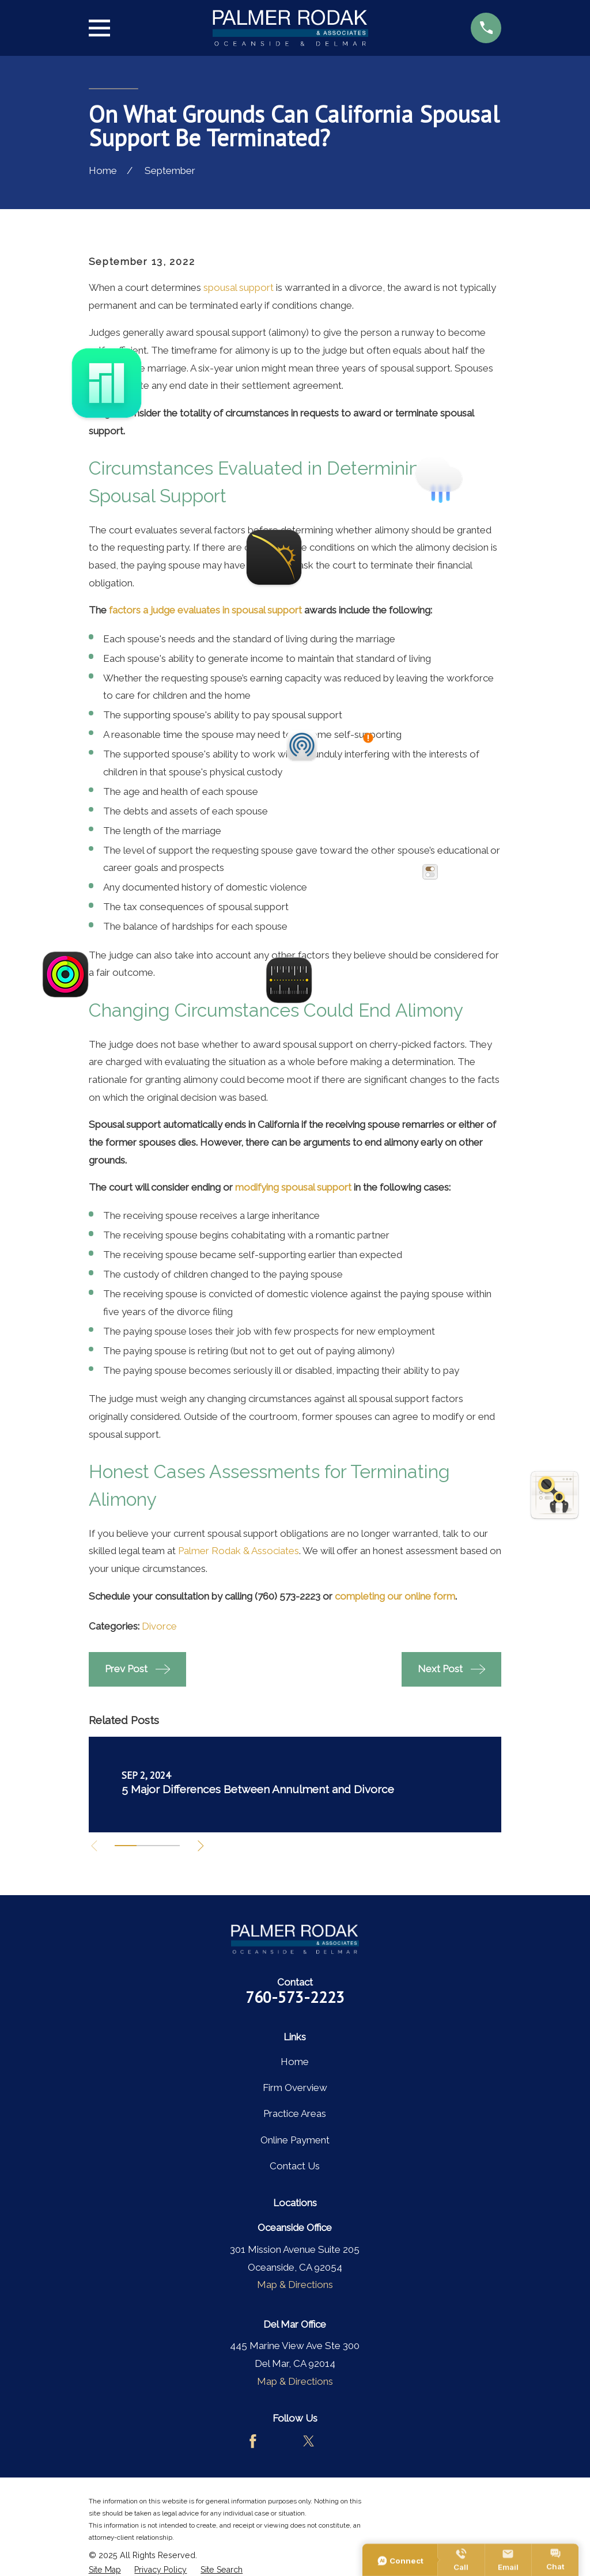  Describe the element at coordinates (438, 479) in the screenshot. I see `indicates rainy or showery weather conditions` at that location.